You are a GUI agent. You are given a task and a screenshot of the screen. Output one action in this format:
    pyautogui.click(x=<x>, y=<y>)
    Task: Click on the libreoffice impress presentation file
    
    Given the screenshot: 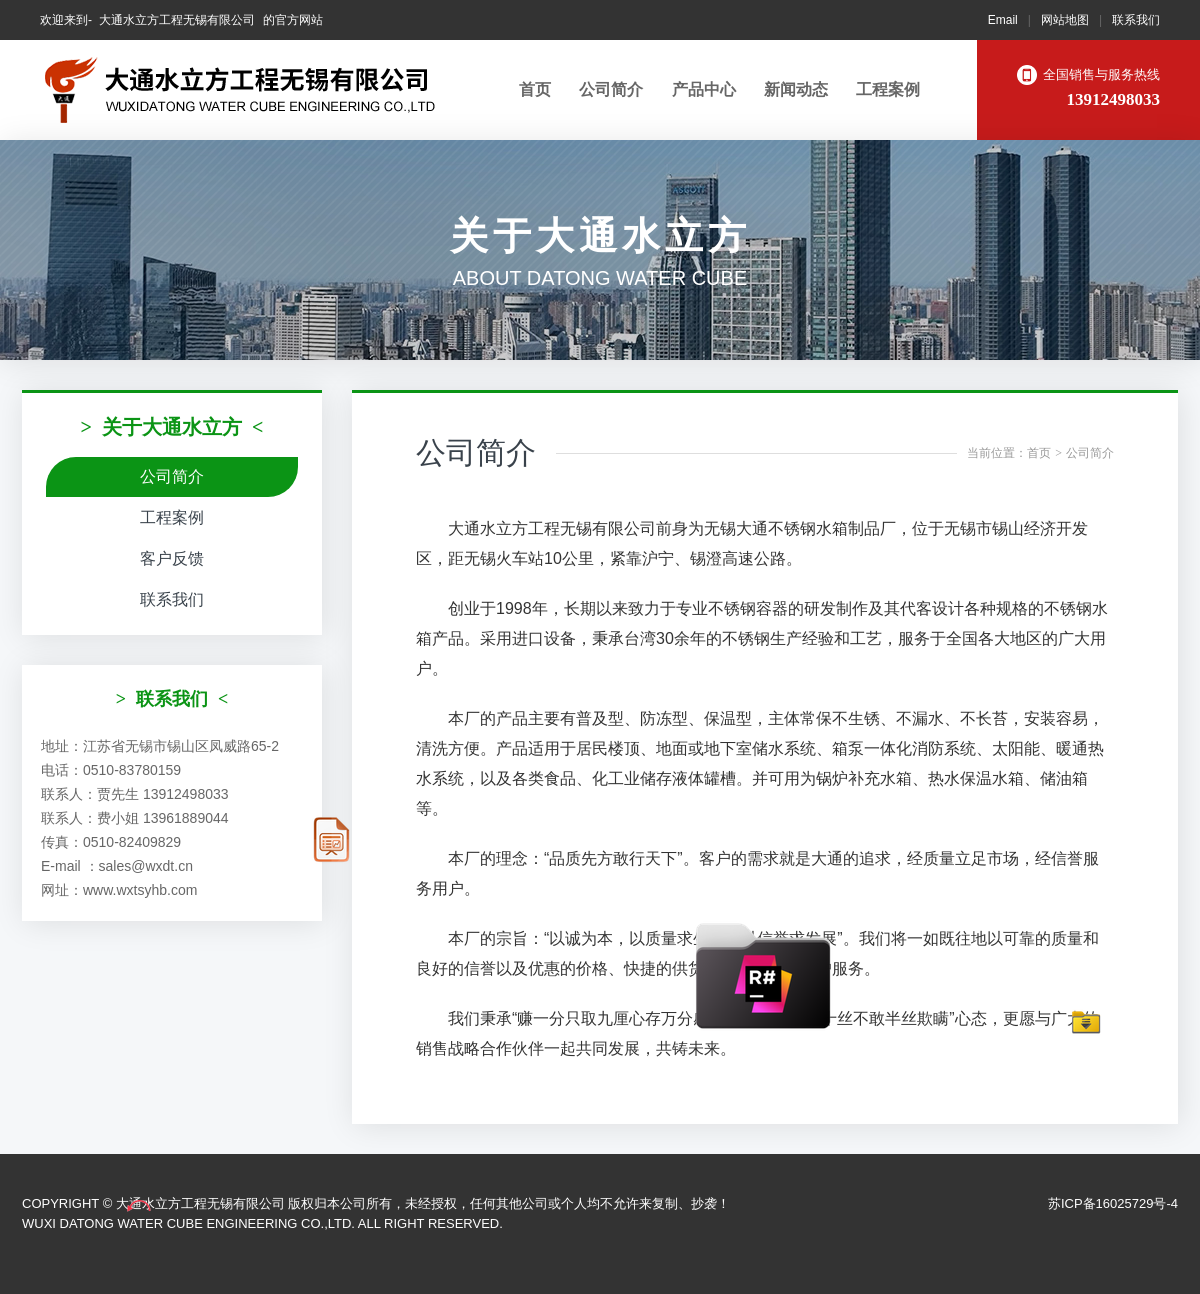 What is the action you would take?
    pyautogui.click(x=331, y=839)
    